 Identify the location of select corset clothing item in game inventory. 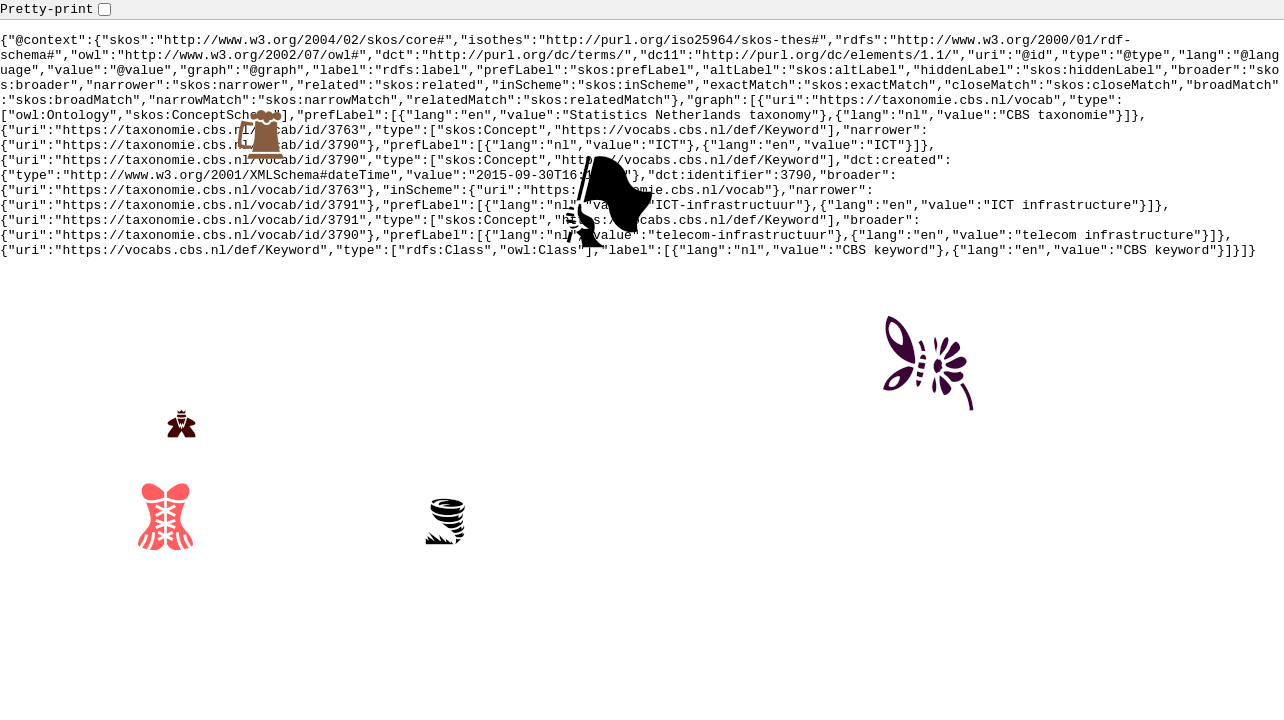
(165, 515).